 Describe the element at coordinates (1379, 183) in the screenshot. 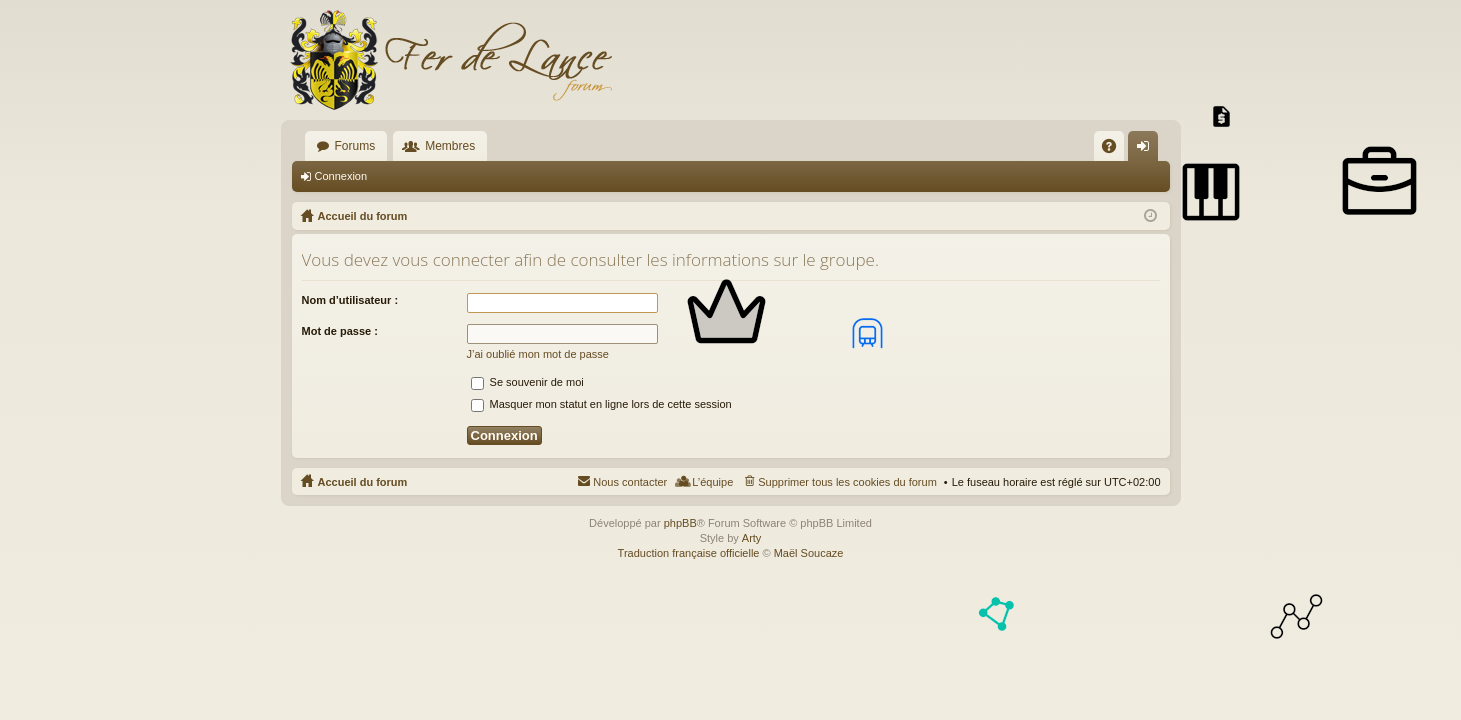

I see `access work or business-related content` at that location.